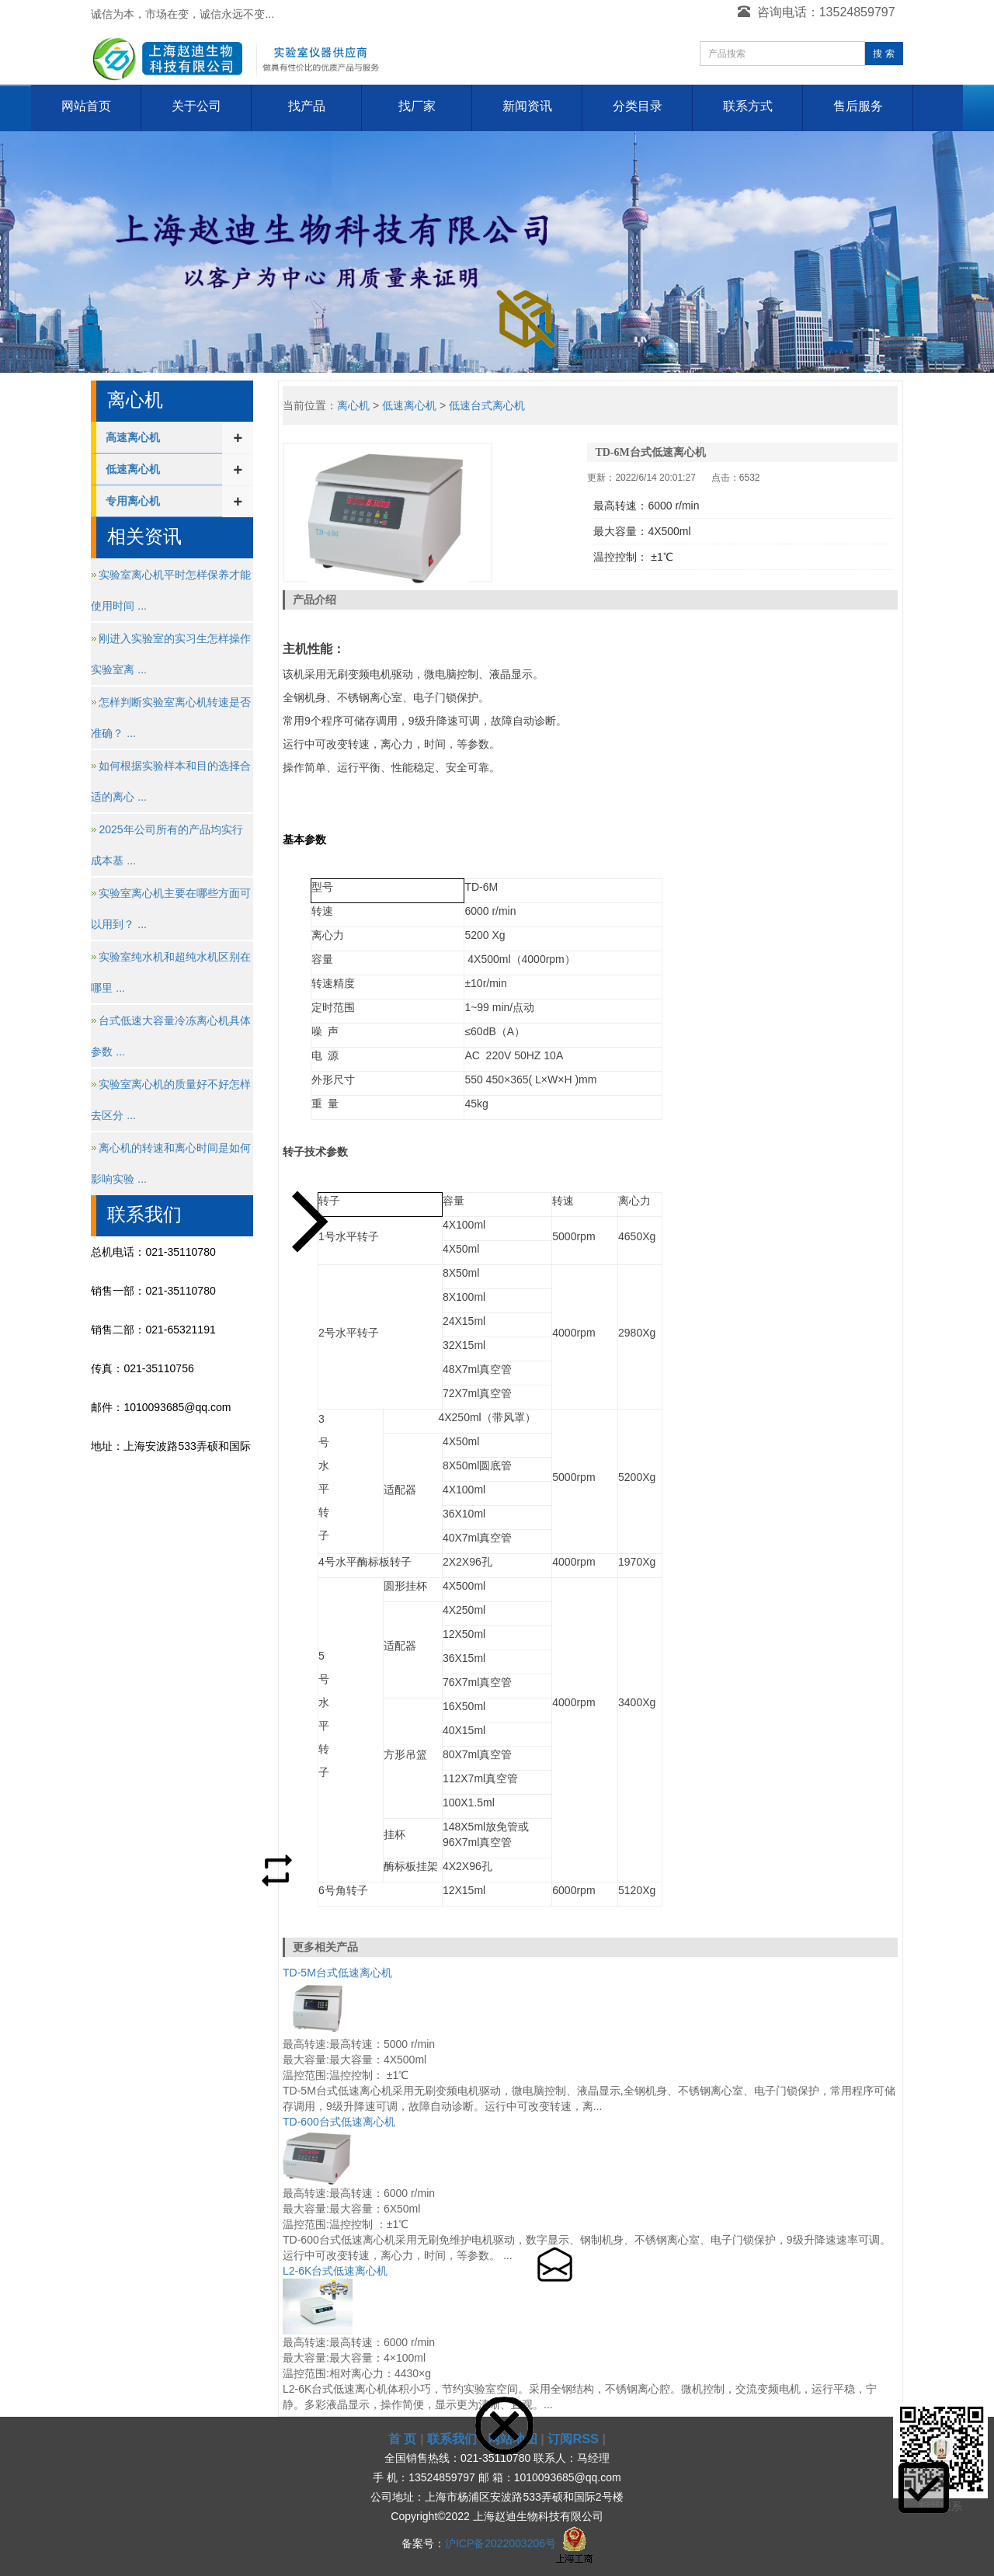 The image size is (994, 2576). I want to click on enable repeat mode for media playback, so click(276, 1870).